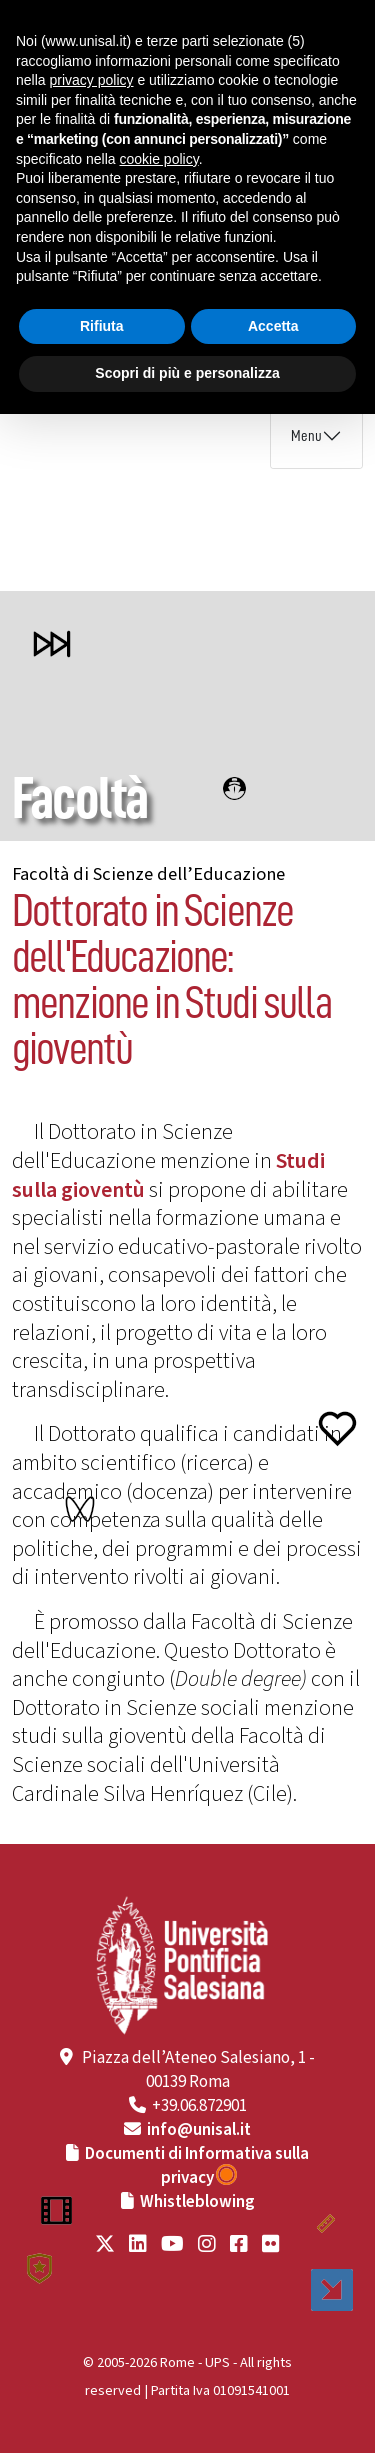 Image resolution: width=375 pixels, height=2453 pixels. What do you see at coordinates (234, 788) in the screenshot?
I see `codeship logo` at bounding box center [234, 788].